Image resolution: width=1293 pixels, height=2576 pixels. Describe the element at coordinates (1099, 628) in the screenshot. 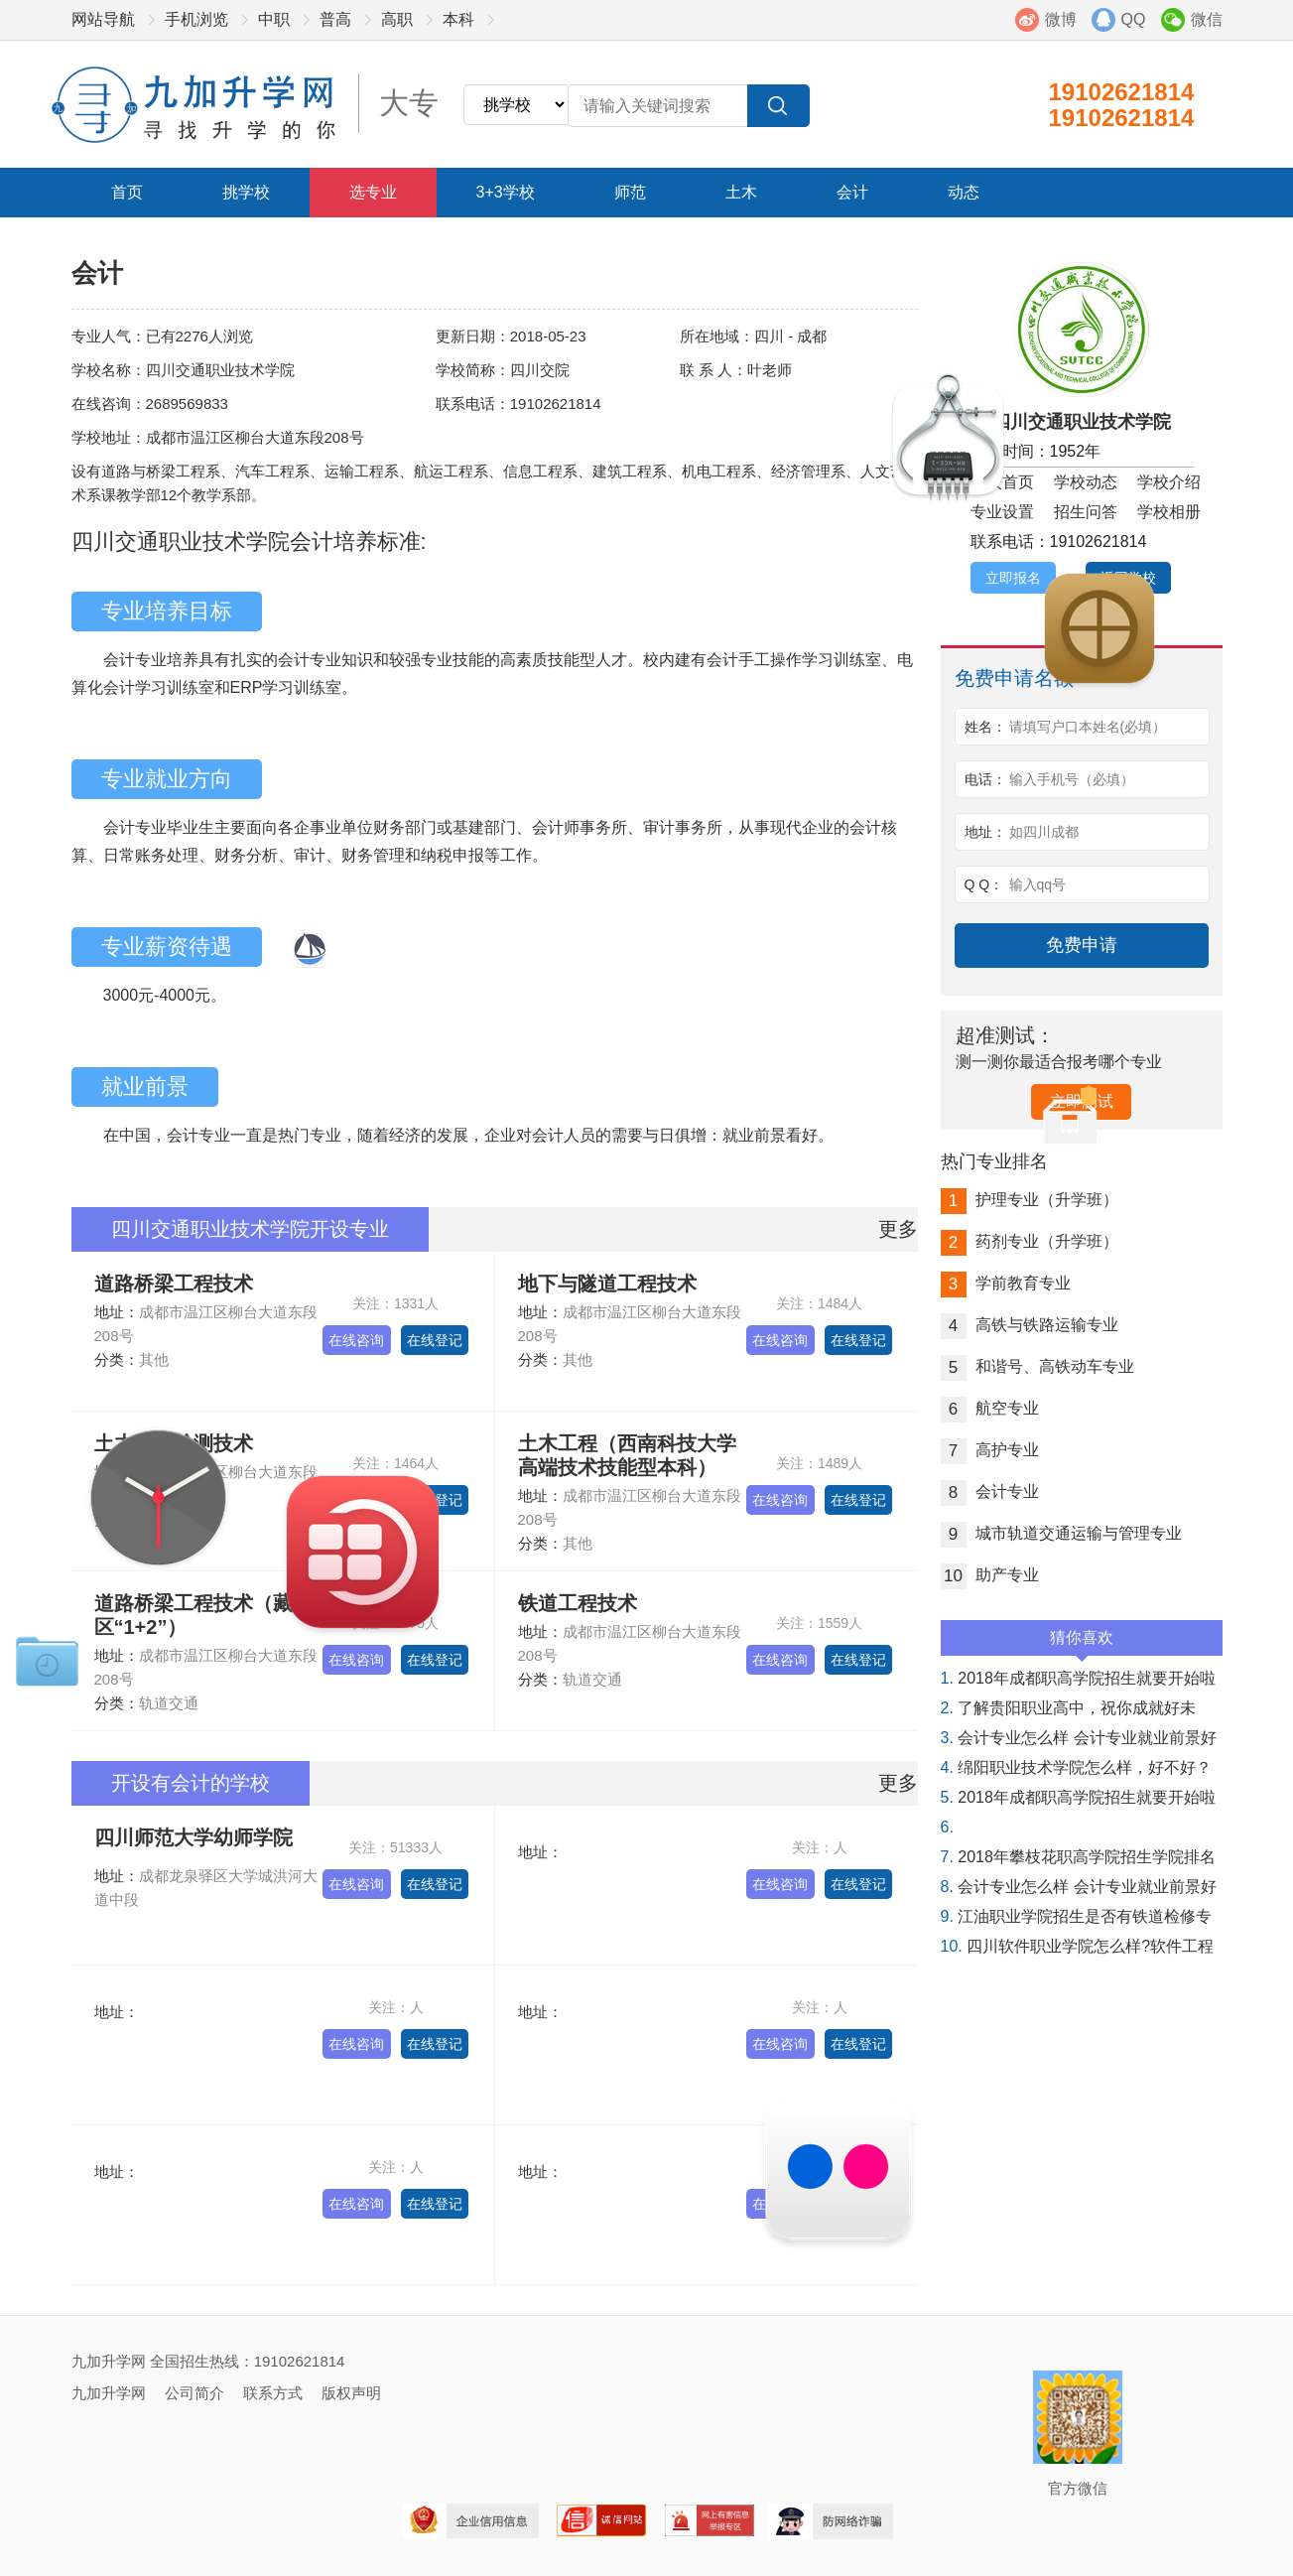

I see `launch 0 A.D. strategy game` at that location.